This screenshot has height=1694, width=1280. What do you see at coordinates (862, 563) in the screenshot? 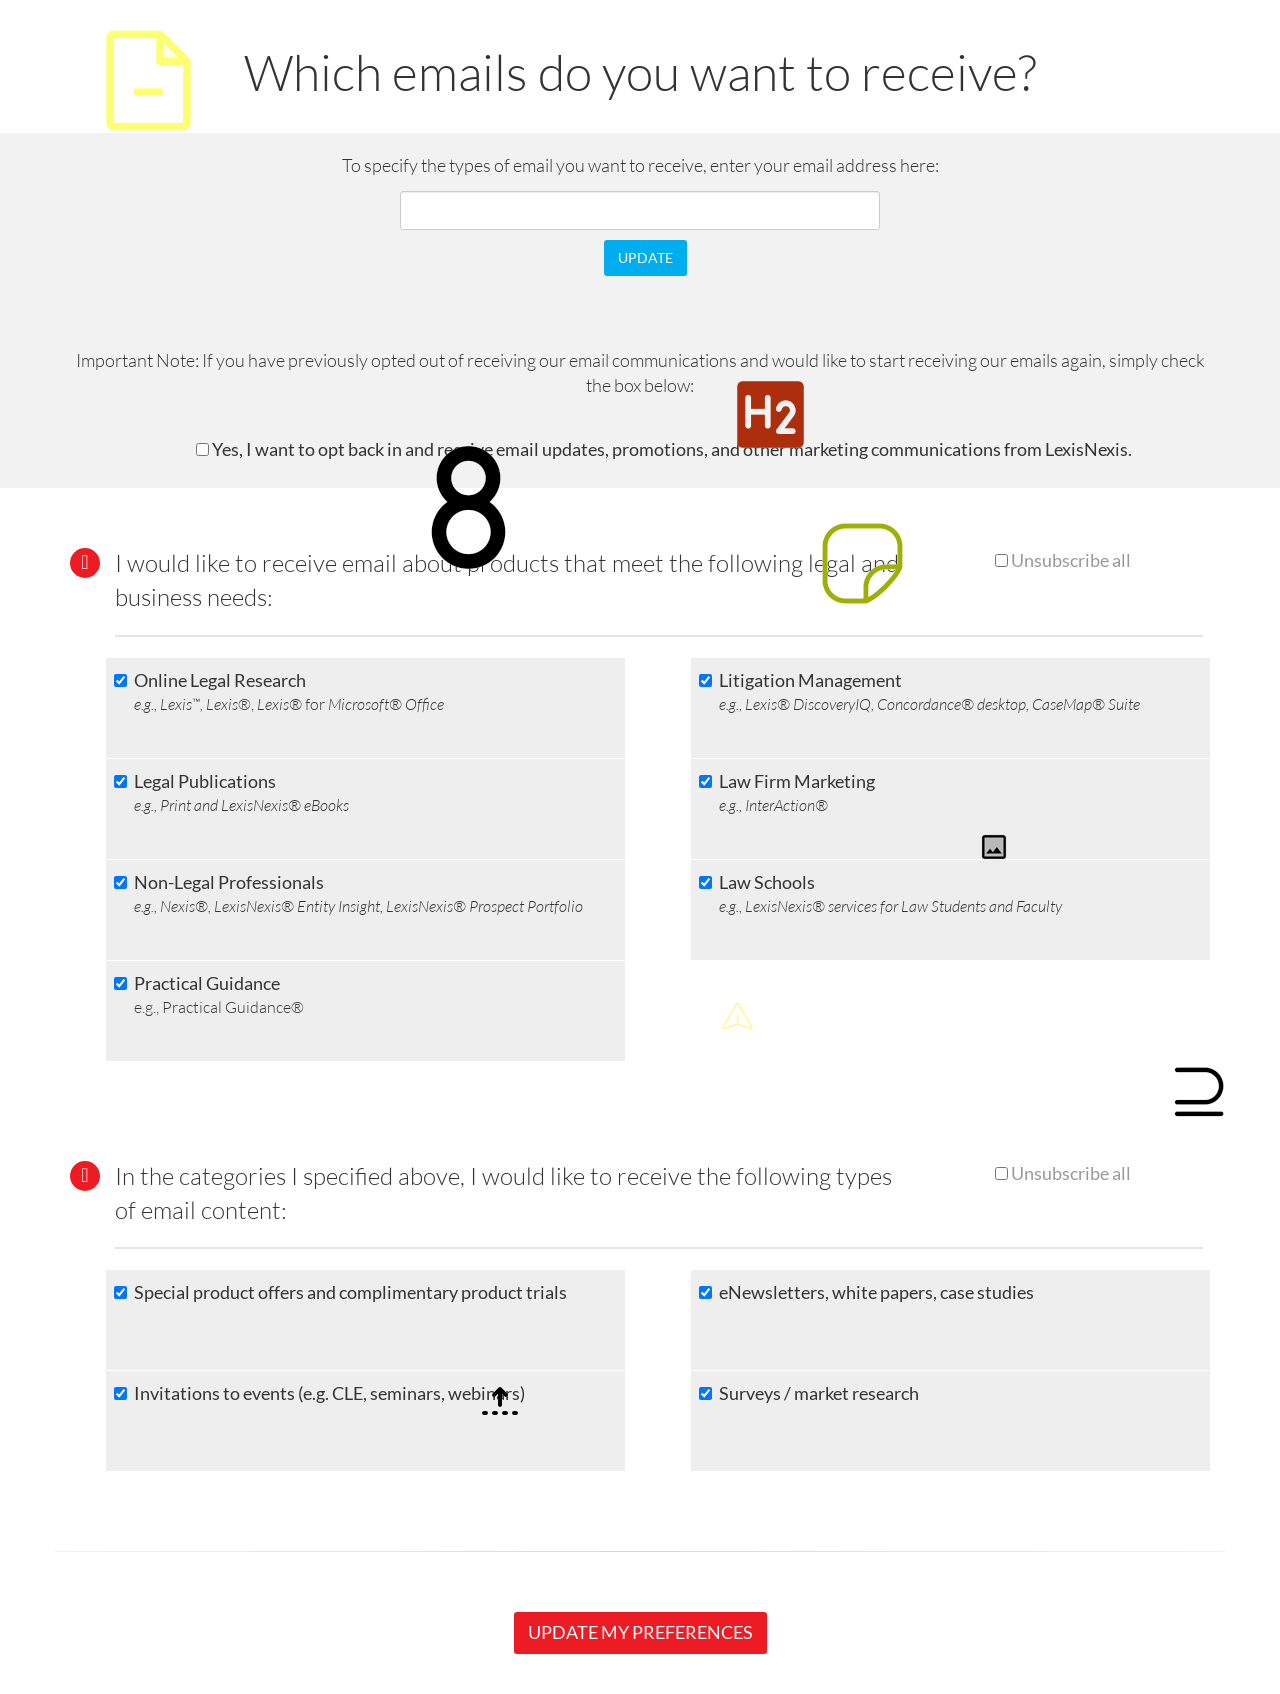
I see `add a sticker to your message` at bounding box center [862, 563].